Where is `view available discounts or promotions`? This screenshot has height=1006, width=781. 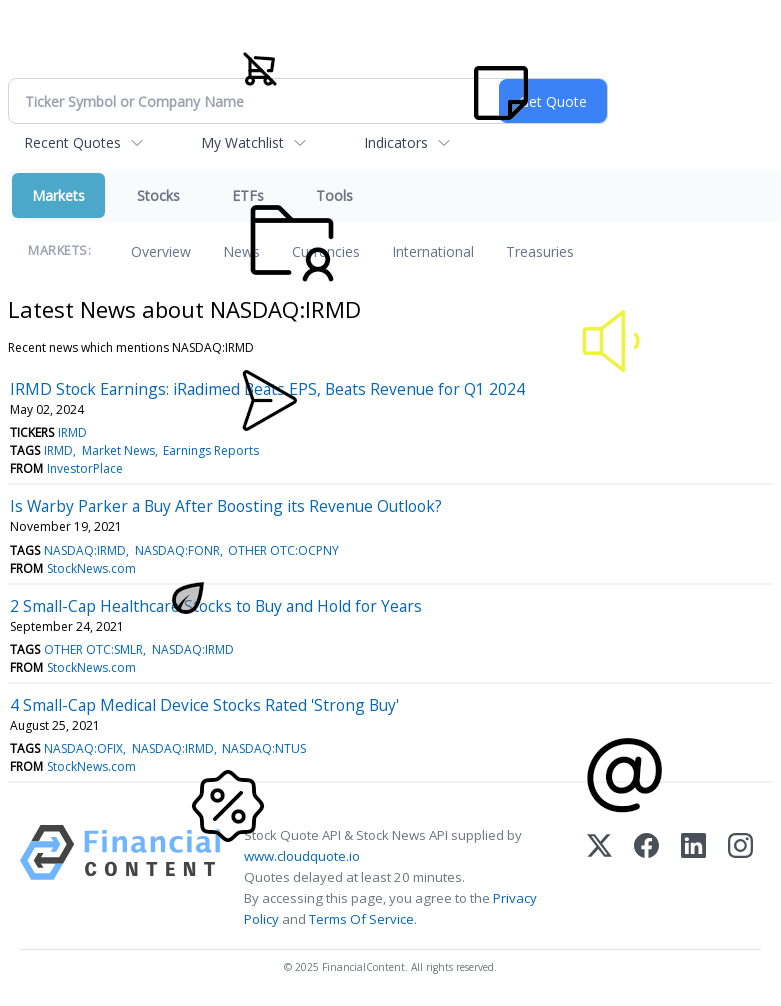 view available discounts or promotions is located at coordinates (228, 806).